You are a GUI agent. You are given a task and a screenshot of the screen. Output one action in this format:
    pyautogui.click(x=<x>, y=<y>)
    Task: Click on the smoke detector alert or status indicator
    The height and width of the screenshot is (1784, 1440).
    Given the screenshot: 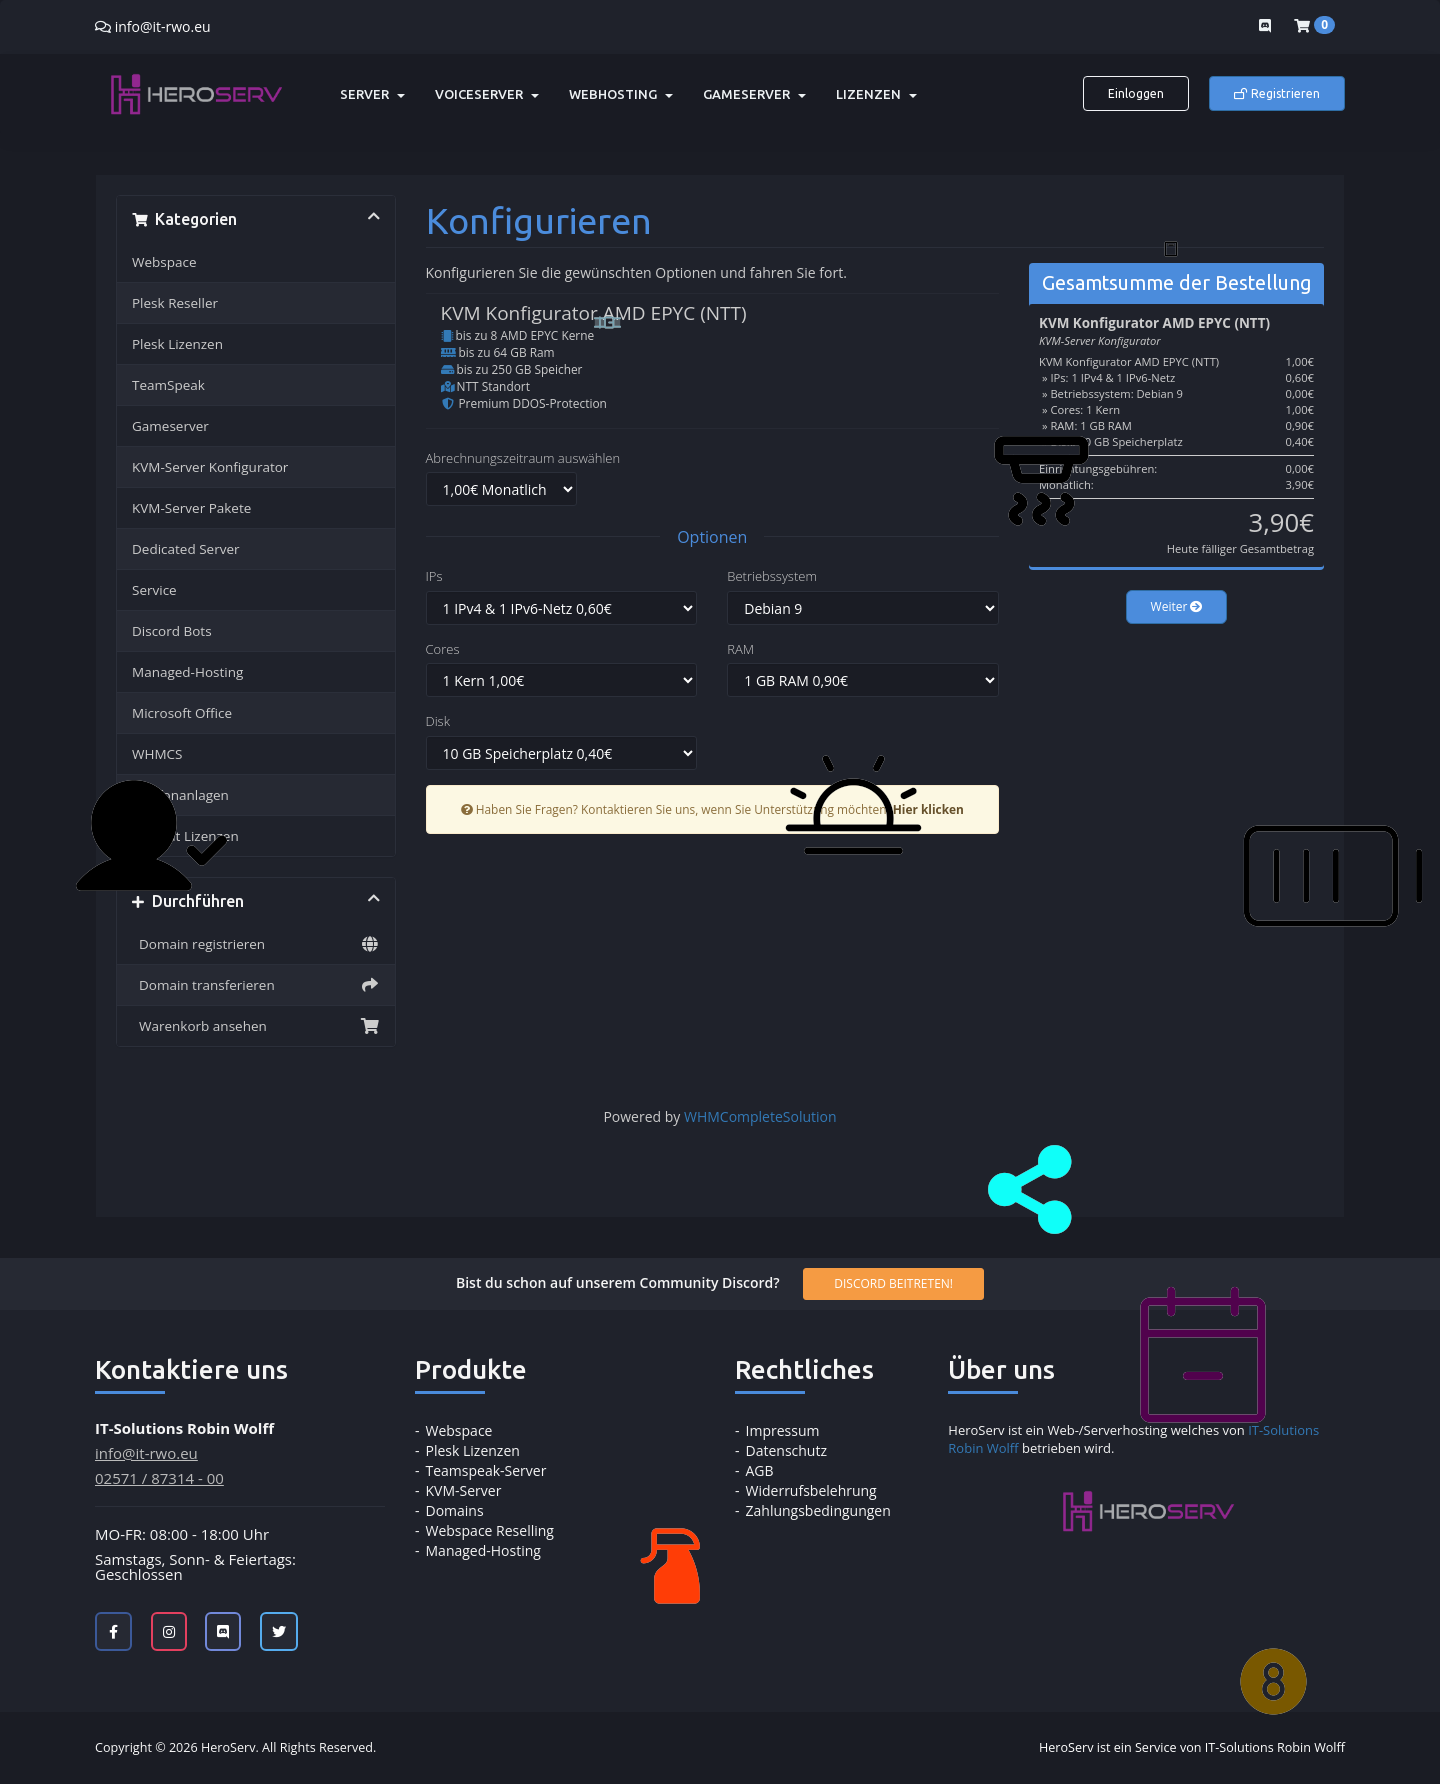 What is the action you would take?
    pyautogui.click(x=1041, y=478)
    